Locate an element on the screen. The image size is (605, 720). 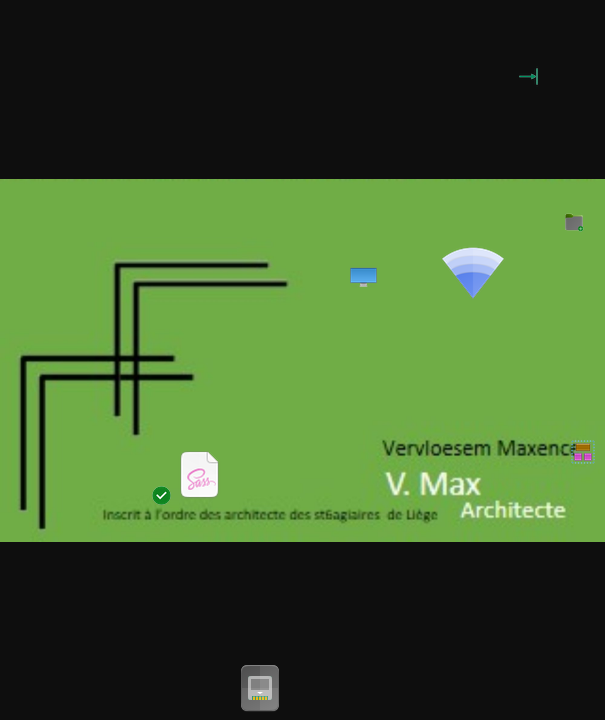
create a new folder is located at coordinates (574, 222).